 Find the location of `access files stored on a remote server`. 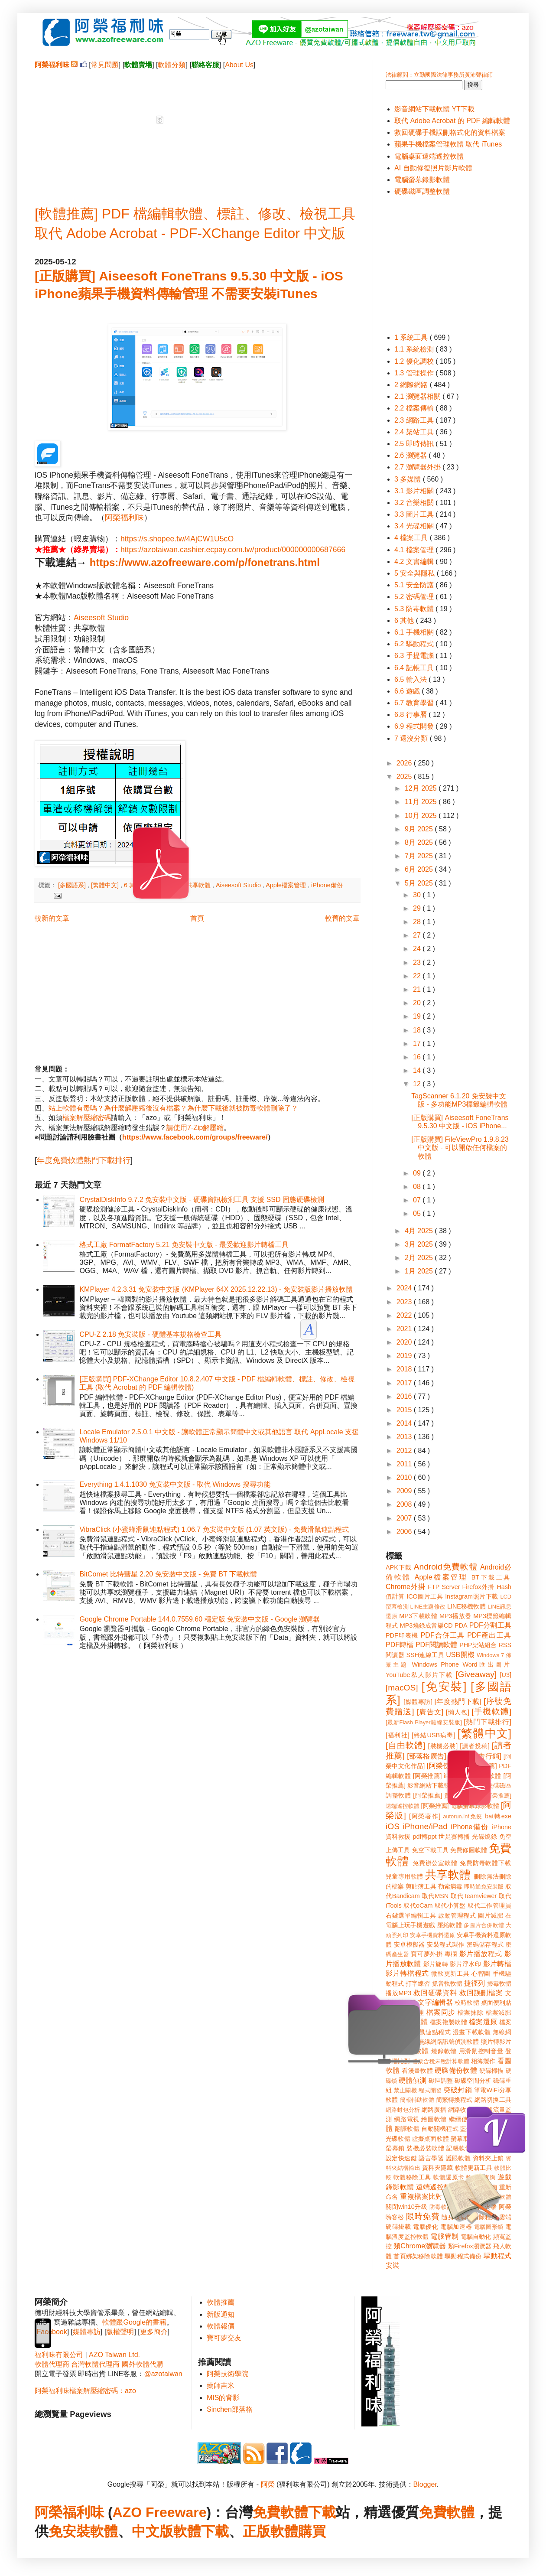

access files stored on a remote server is located at coordinates (384, 2028).